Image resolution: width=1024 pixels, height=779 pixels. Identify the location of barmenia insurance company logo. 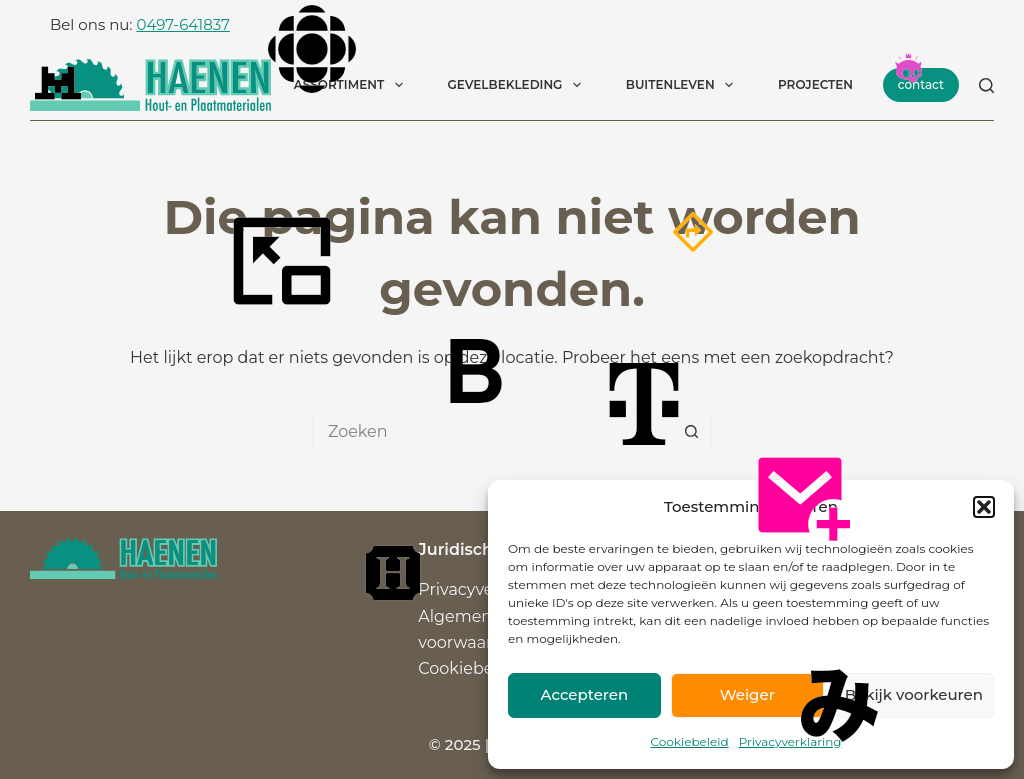
(476, 371).